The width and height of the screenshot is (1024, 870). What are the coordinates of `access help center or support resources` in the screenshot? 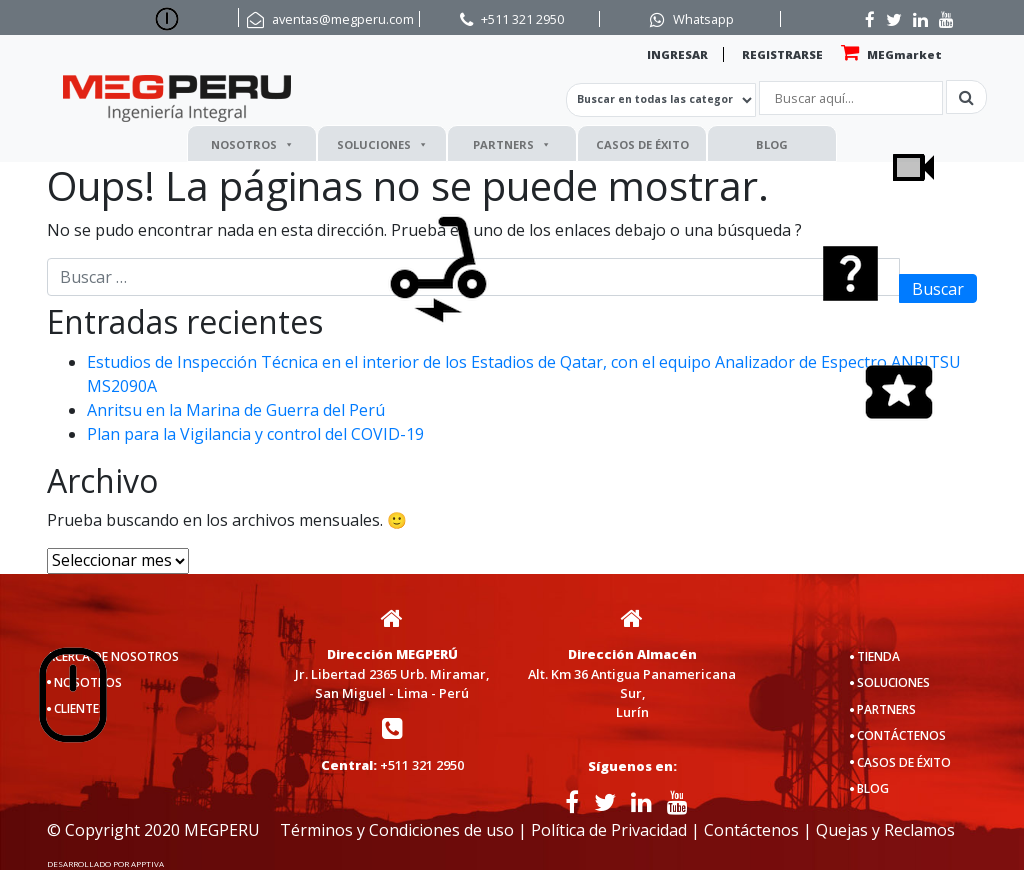 It's located at (850, 273).